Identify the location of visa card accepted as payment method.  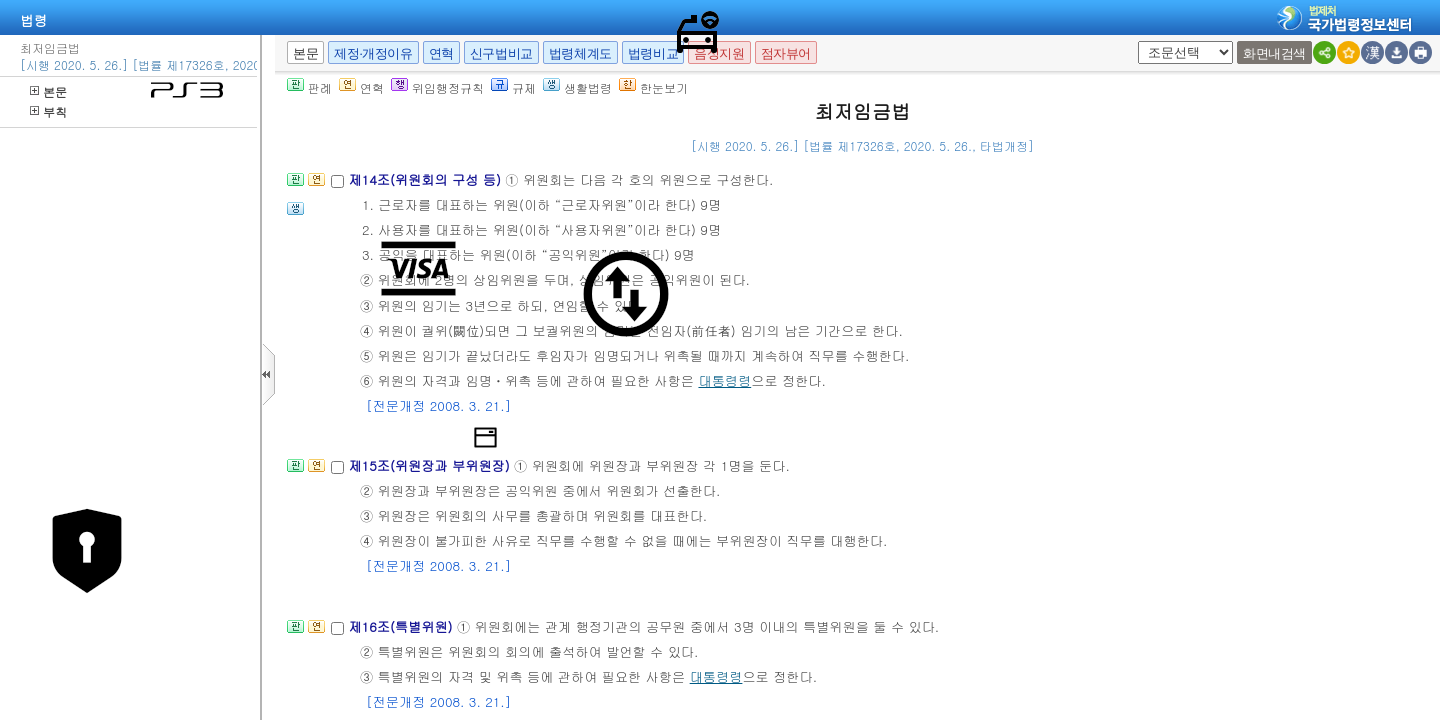
(418, 268).